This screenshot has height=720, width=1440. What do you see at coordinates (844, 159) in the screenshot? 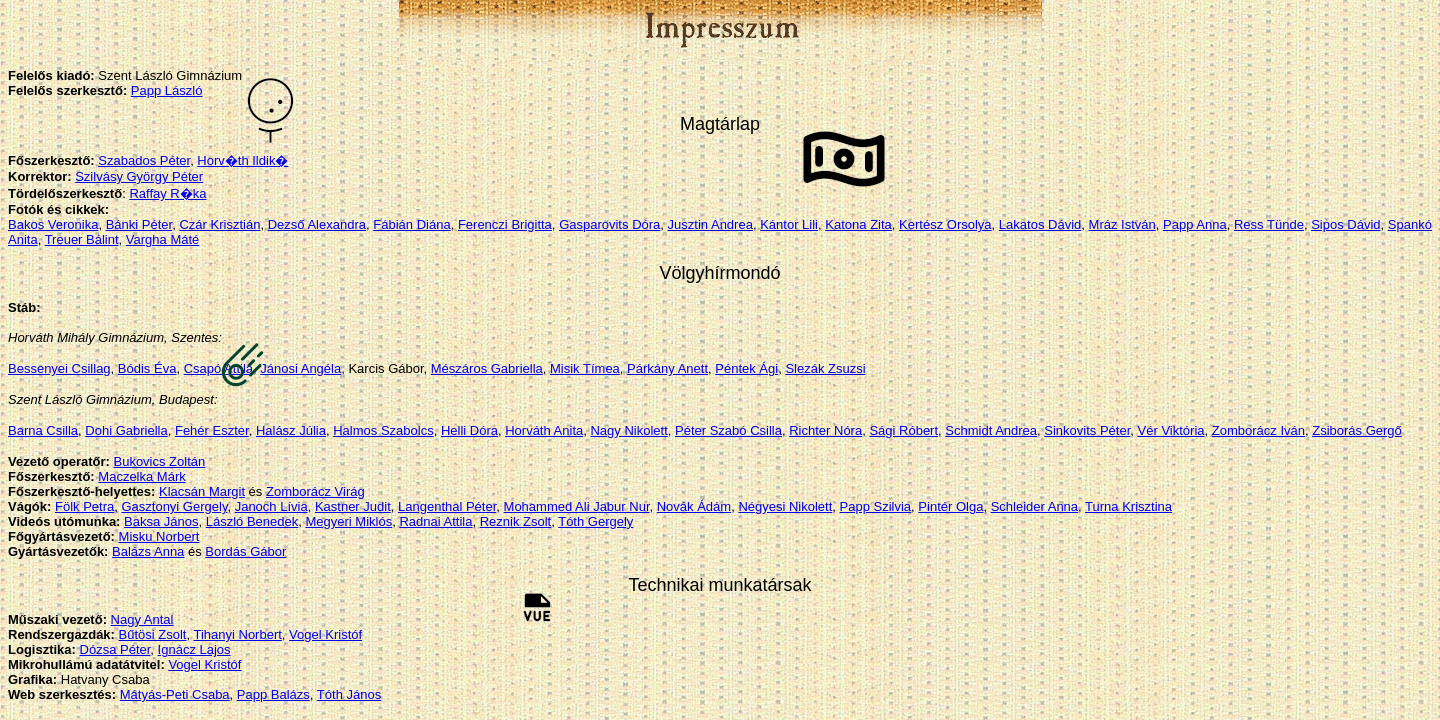
I see `view currency or payment options` at bounding box center [844, 159].